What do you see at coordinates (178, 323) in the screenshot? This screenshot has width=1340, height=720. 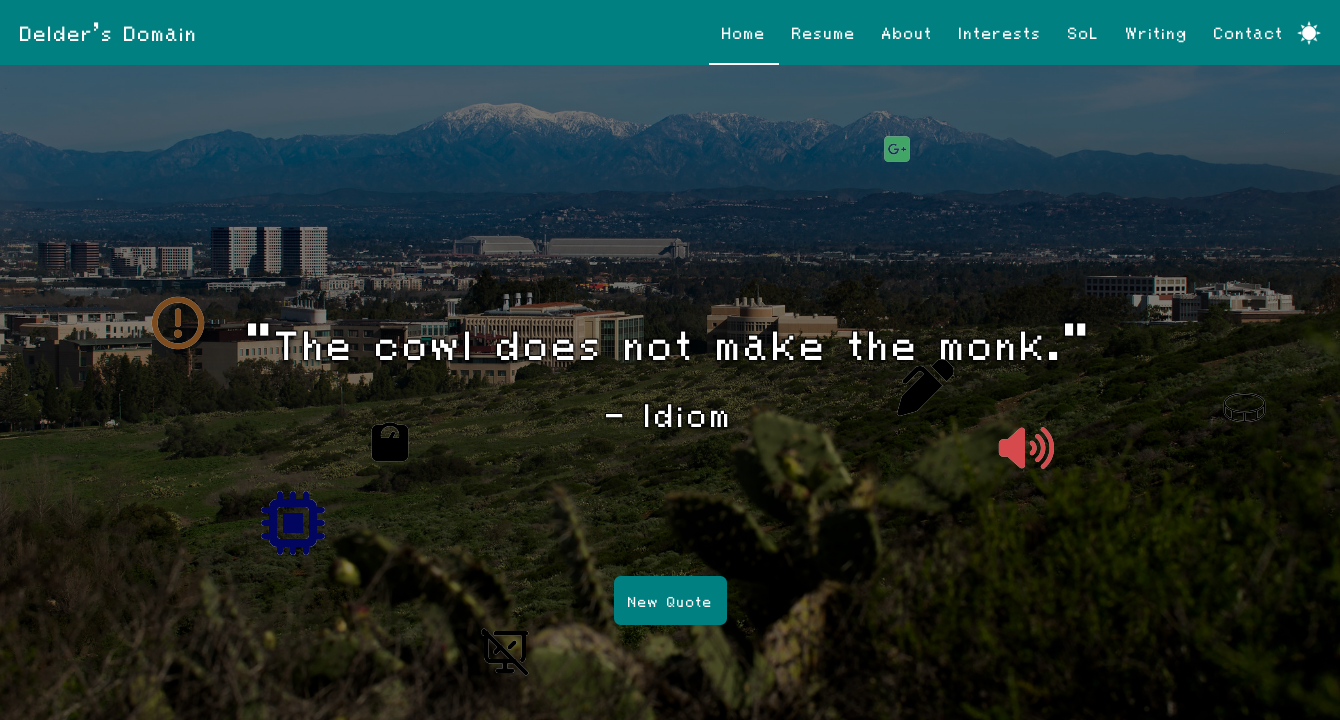 I see `indicates a warning or alert state` at bounding box center [178, 323].